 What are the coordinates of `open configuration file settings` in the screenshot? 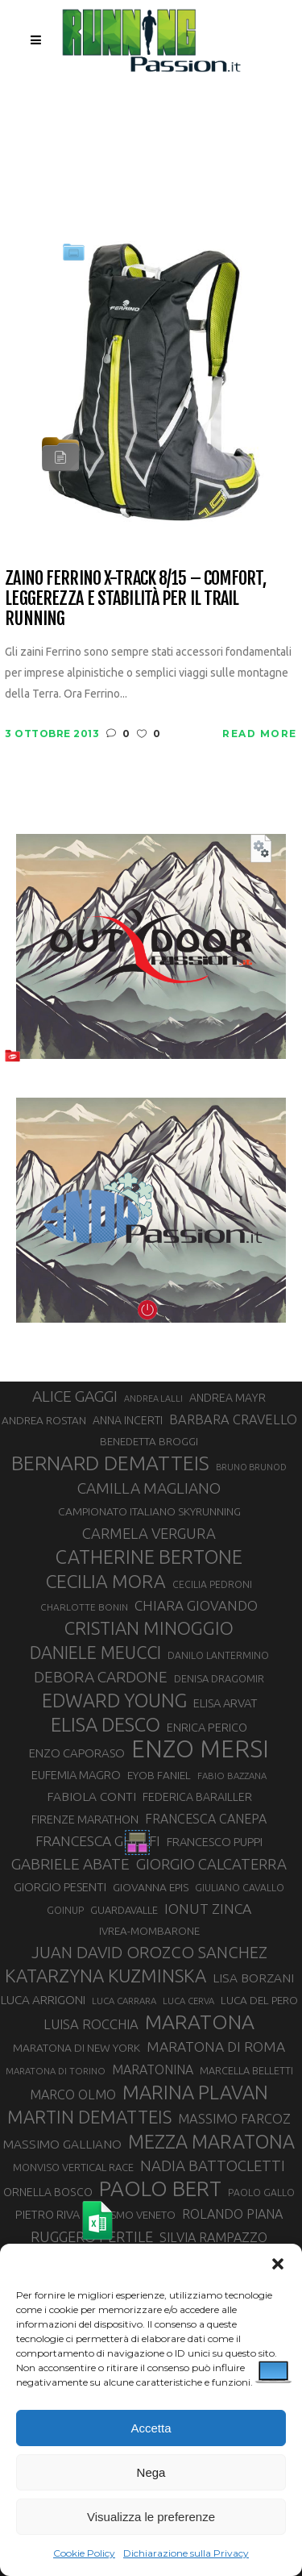 It's located at (261, 848).